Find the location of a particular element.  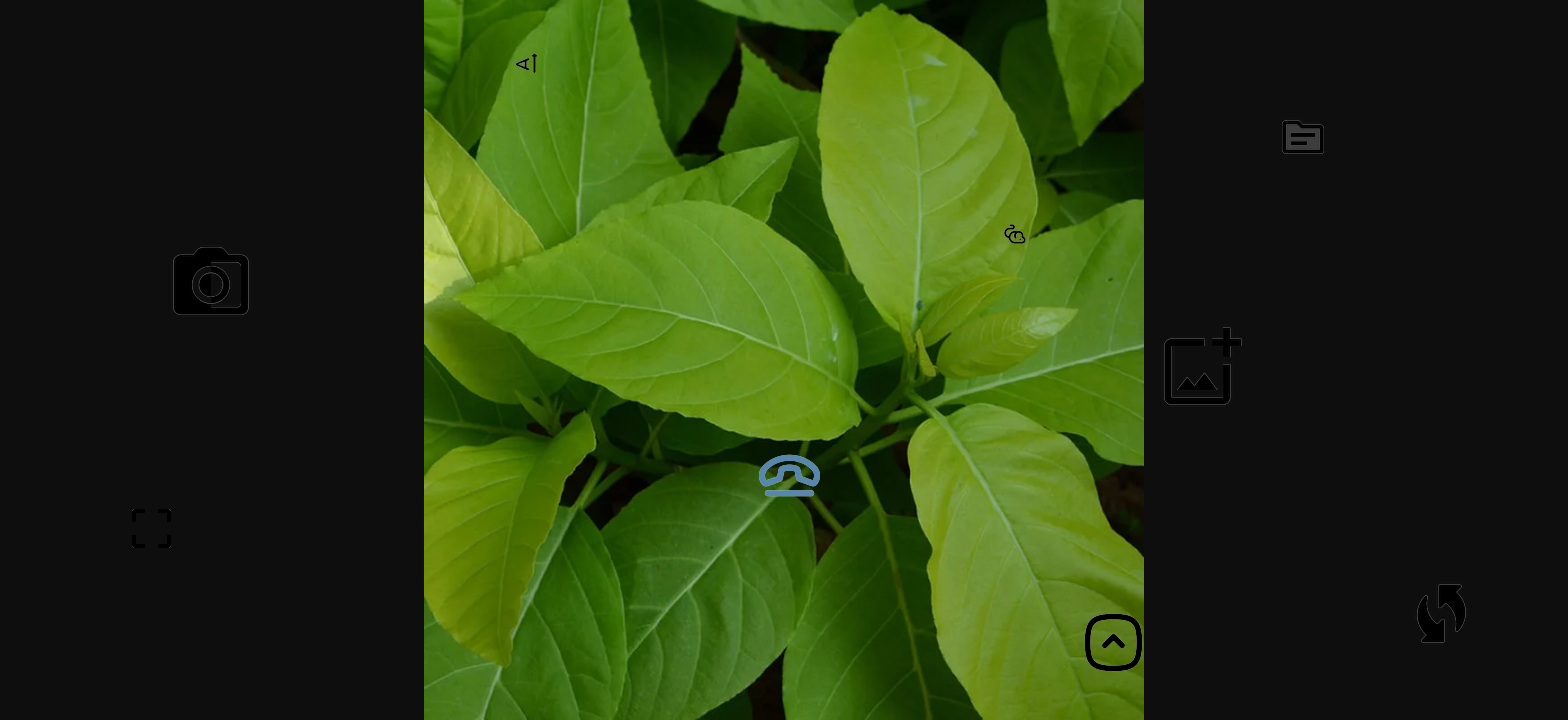

scan a QR code or barcode is located at coordinates (151, 528).